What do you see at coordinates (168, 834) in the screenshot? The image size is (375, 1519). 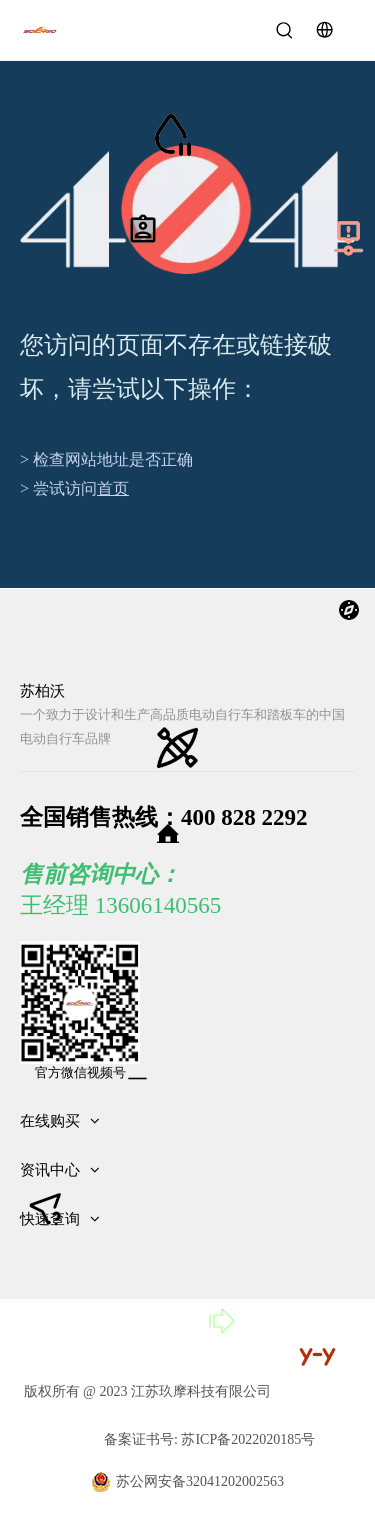 I see `navigate to home screen` at bounding box center [168, 834].